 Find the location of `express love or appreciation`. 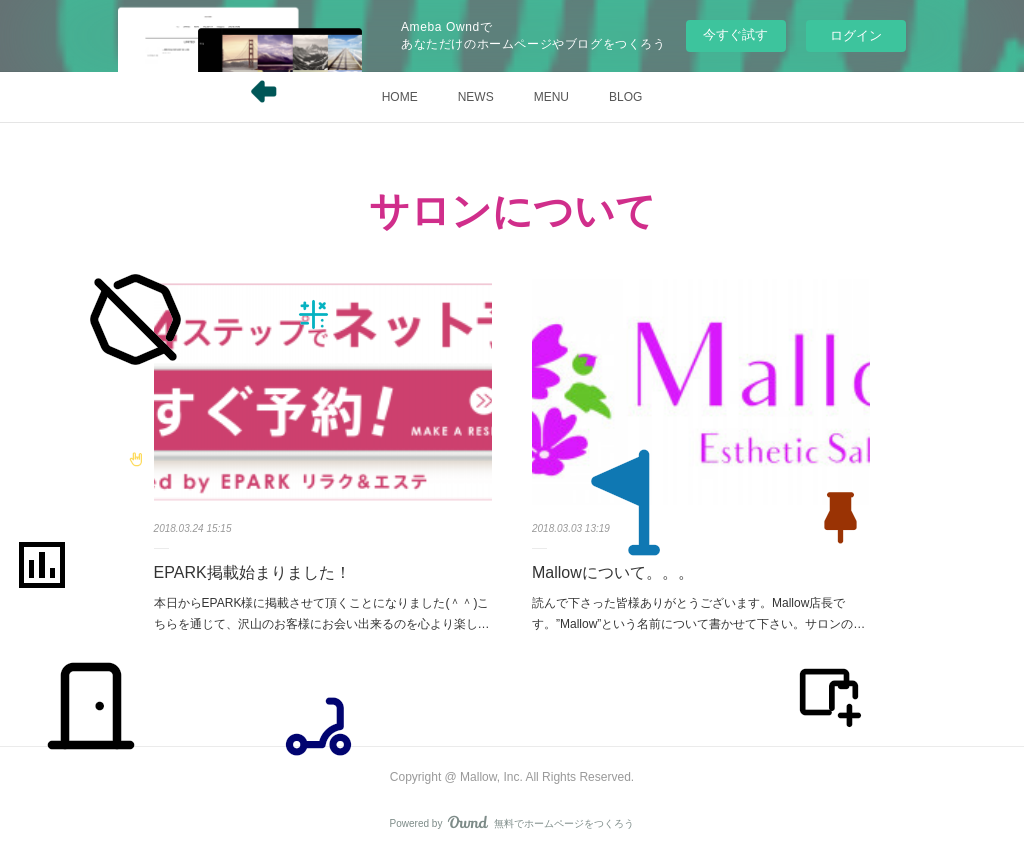

express love or appreciation is located at coordinates (136, 459).